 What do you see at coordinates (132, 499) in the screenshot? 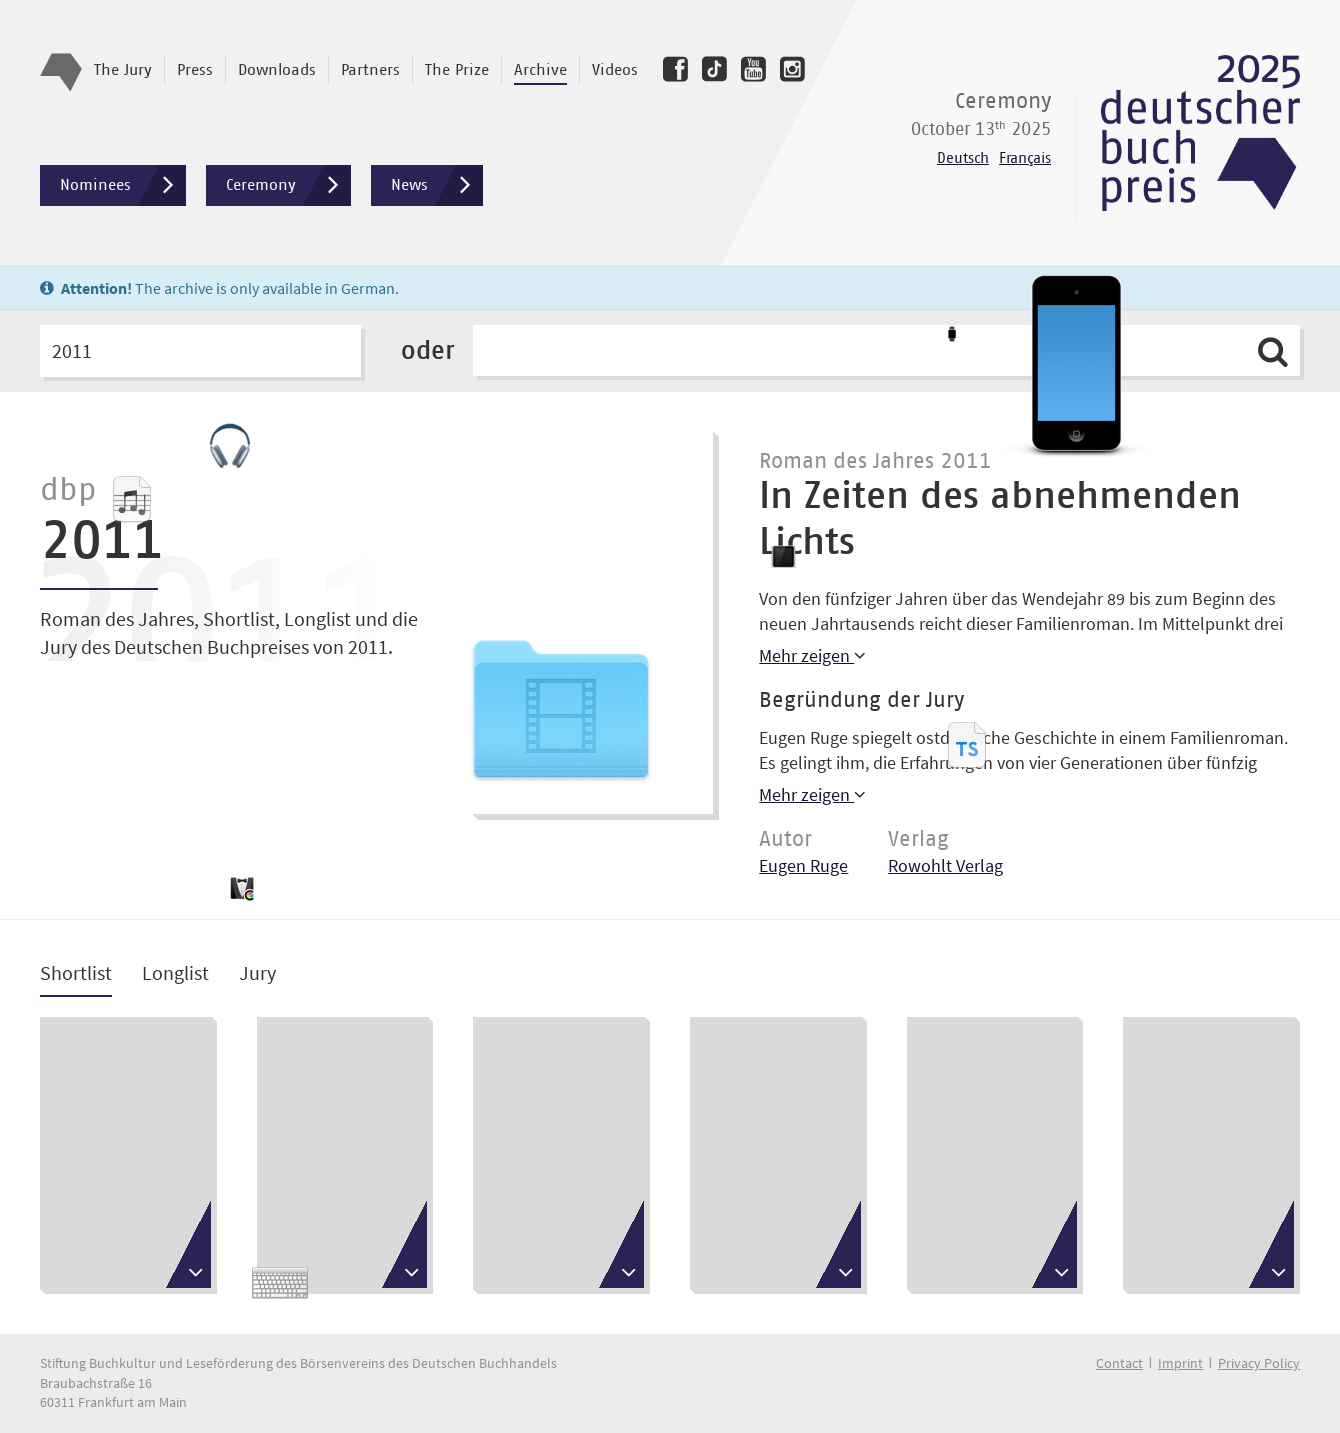
I see `an iMelody ringtone file` at bounding box center [132, 499].